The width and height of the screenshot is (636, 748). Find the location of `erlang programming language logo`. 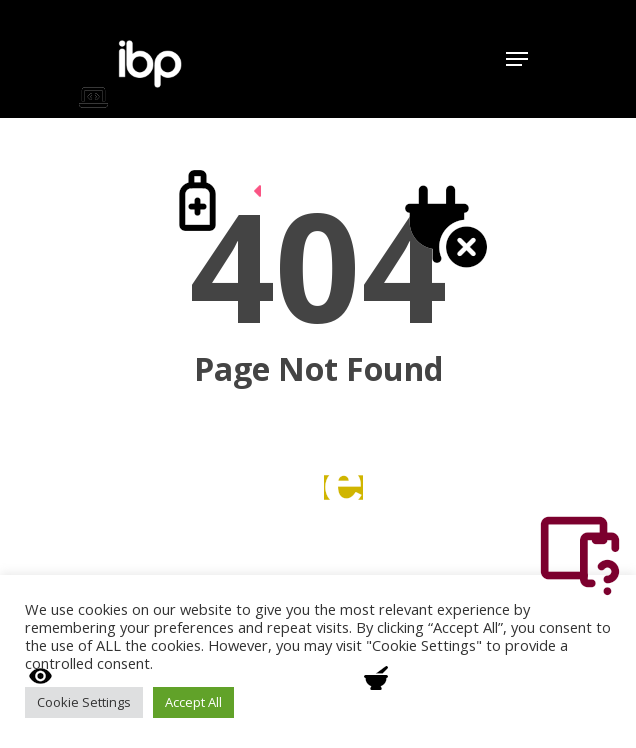

erlang programming language logo is located at coordinates (343, 487).